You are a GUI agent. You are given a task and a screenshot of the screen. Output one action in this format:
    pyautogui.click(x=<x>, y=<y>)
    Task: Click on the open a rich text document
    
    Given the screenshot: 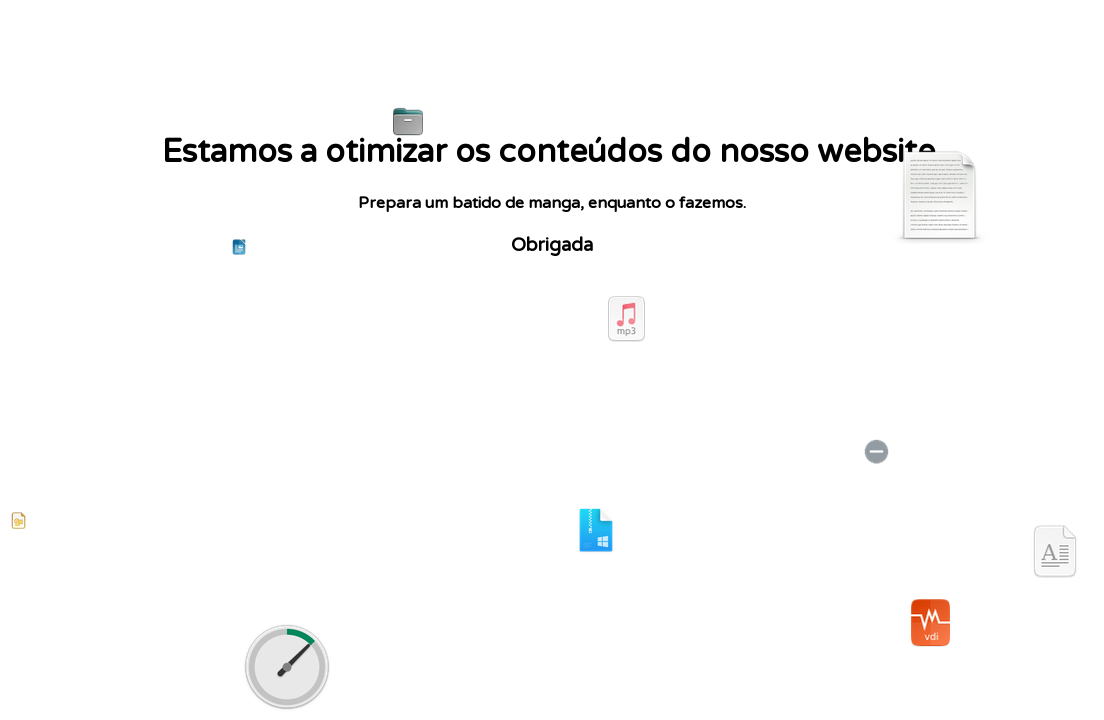 What is the action you would take?
    pyautogui.click(x=1055, y=551)
    